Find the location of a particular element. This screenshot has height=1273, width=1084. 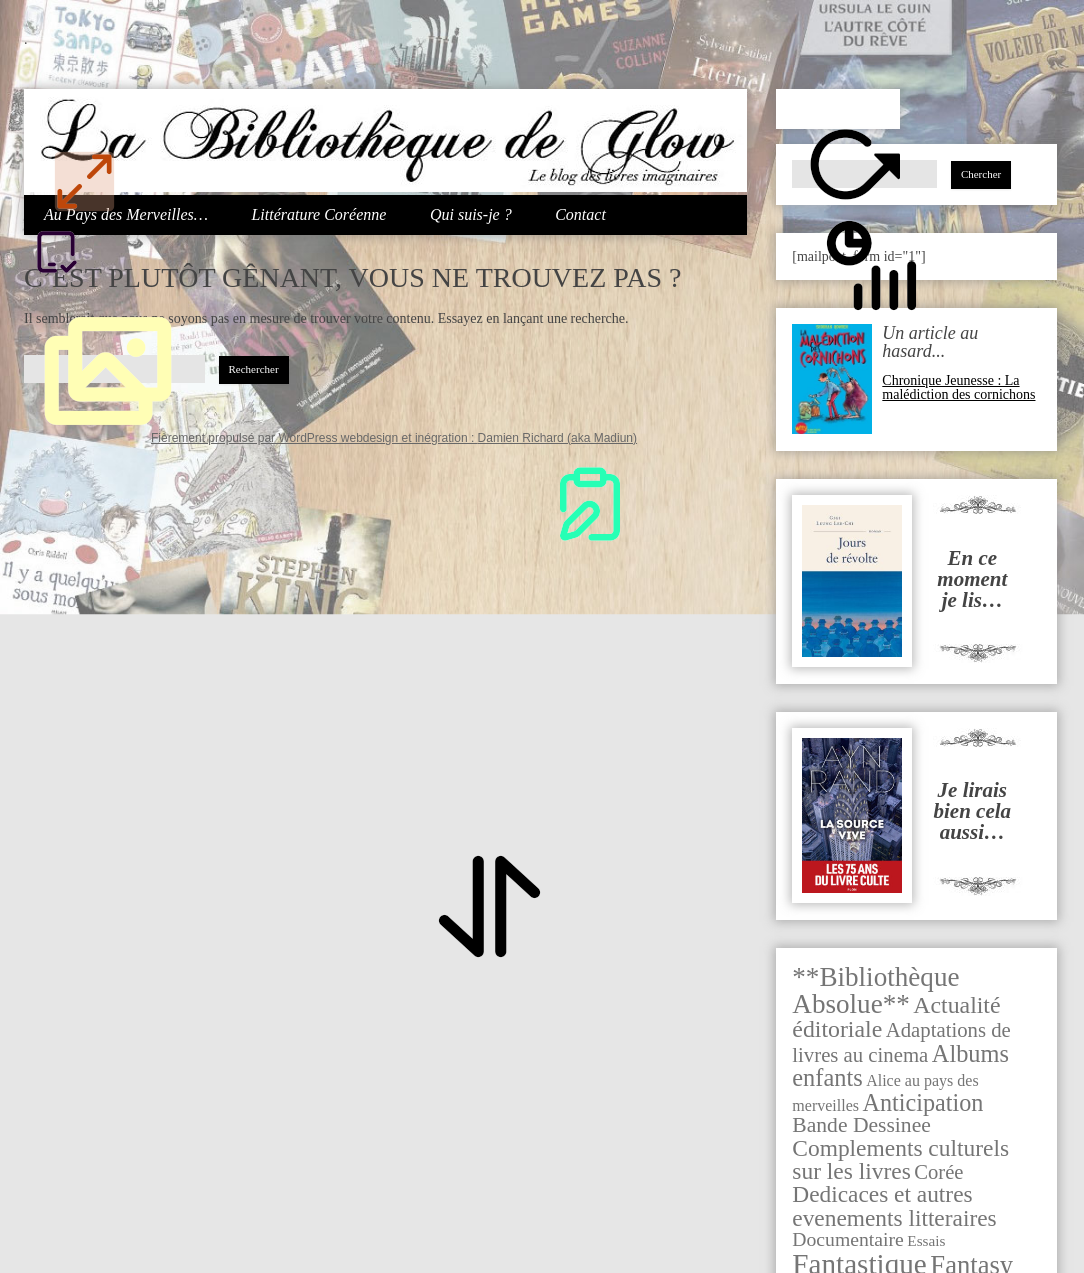

edit clipboard contents is located at coordinates (590, 504).